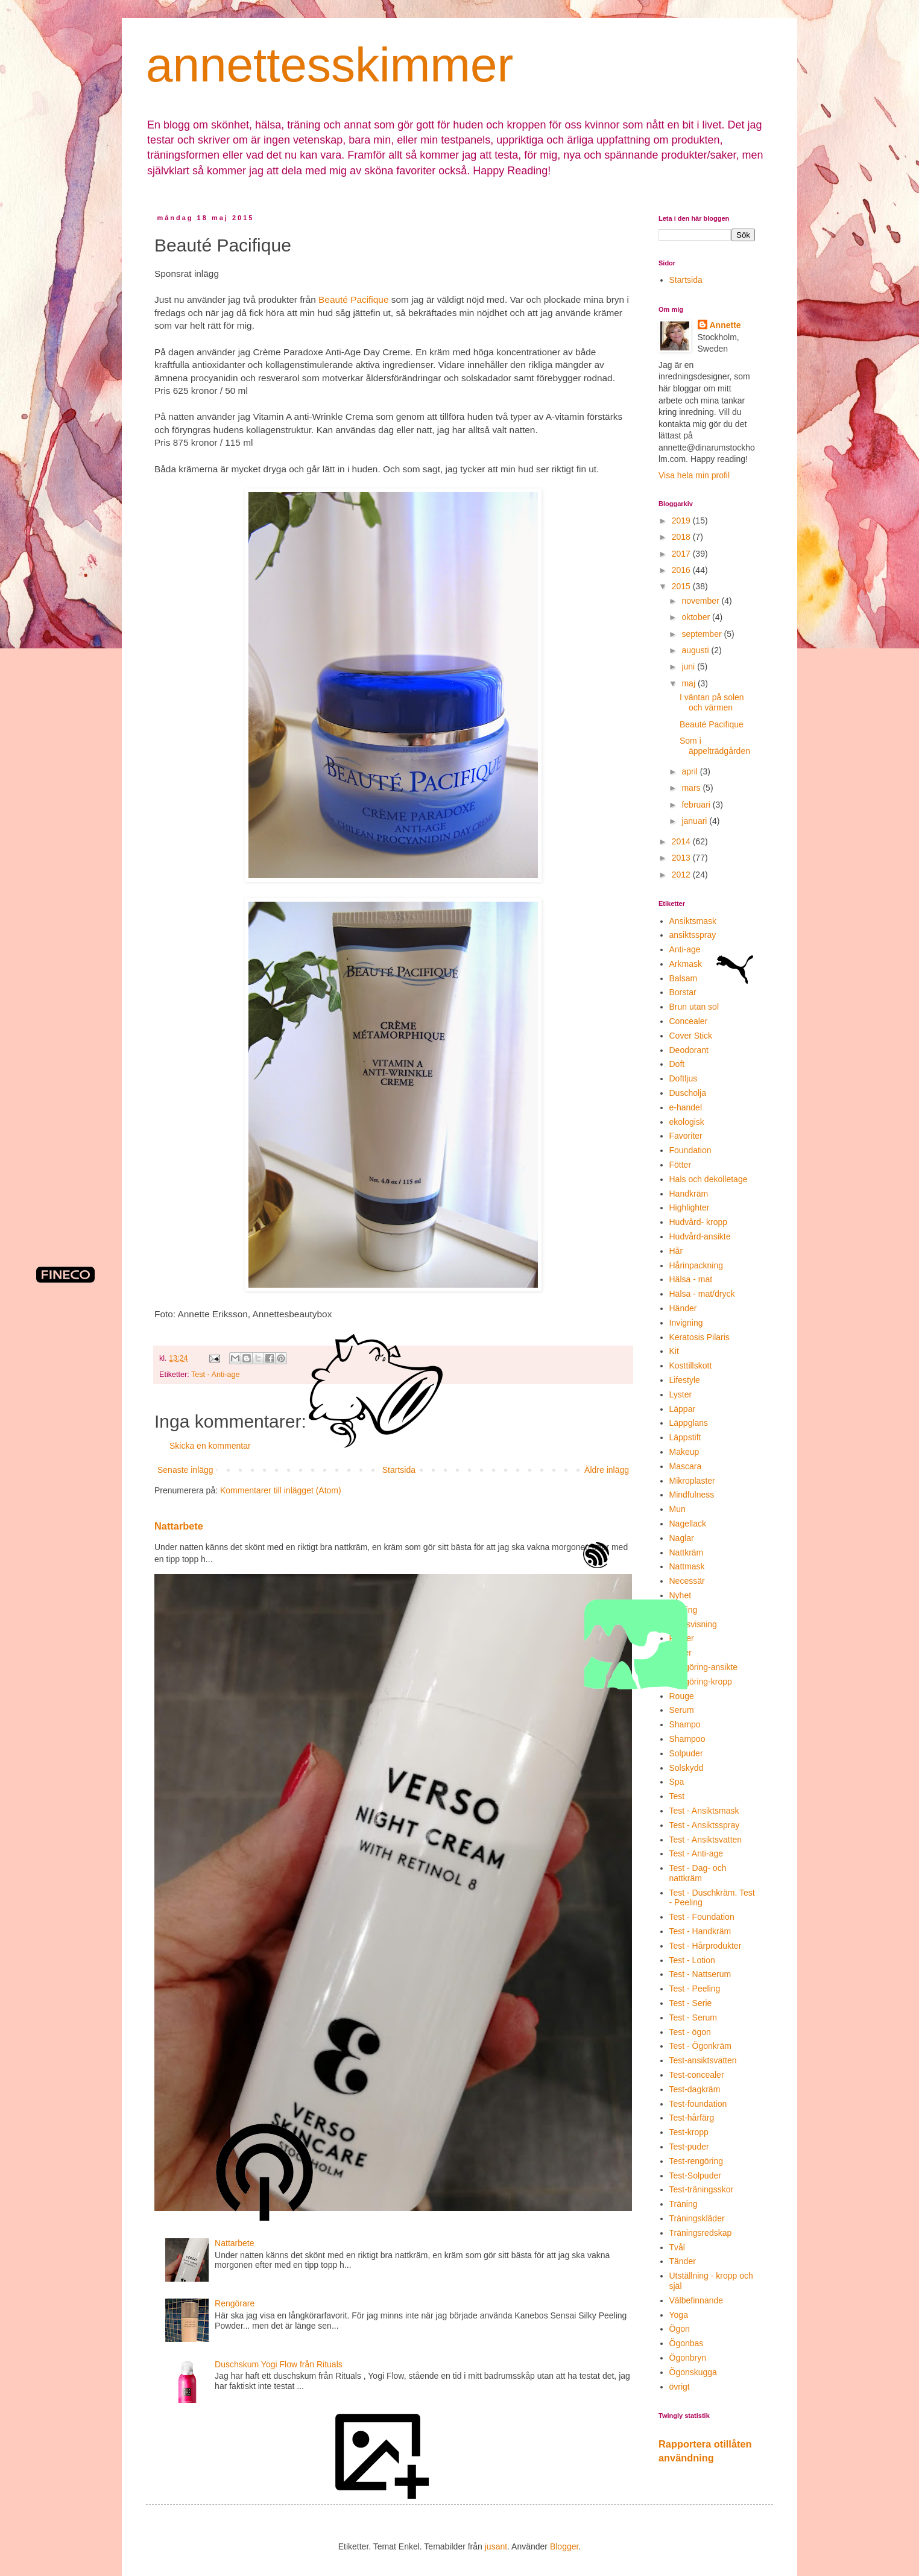  Describe the element at coordinates (65, 1274) in the screenshot. I see `open the Fineco banking app` at that location.